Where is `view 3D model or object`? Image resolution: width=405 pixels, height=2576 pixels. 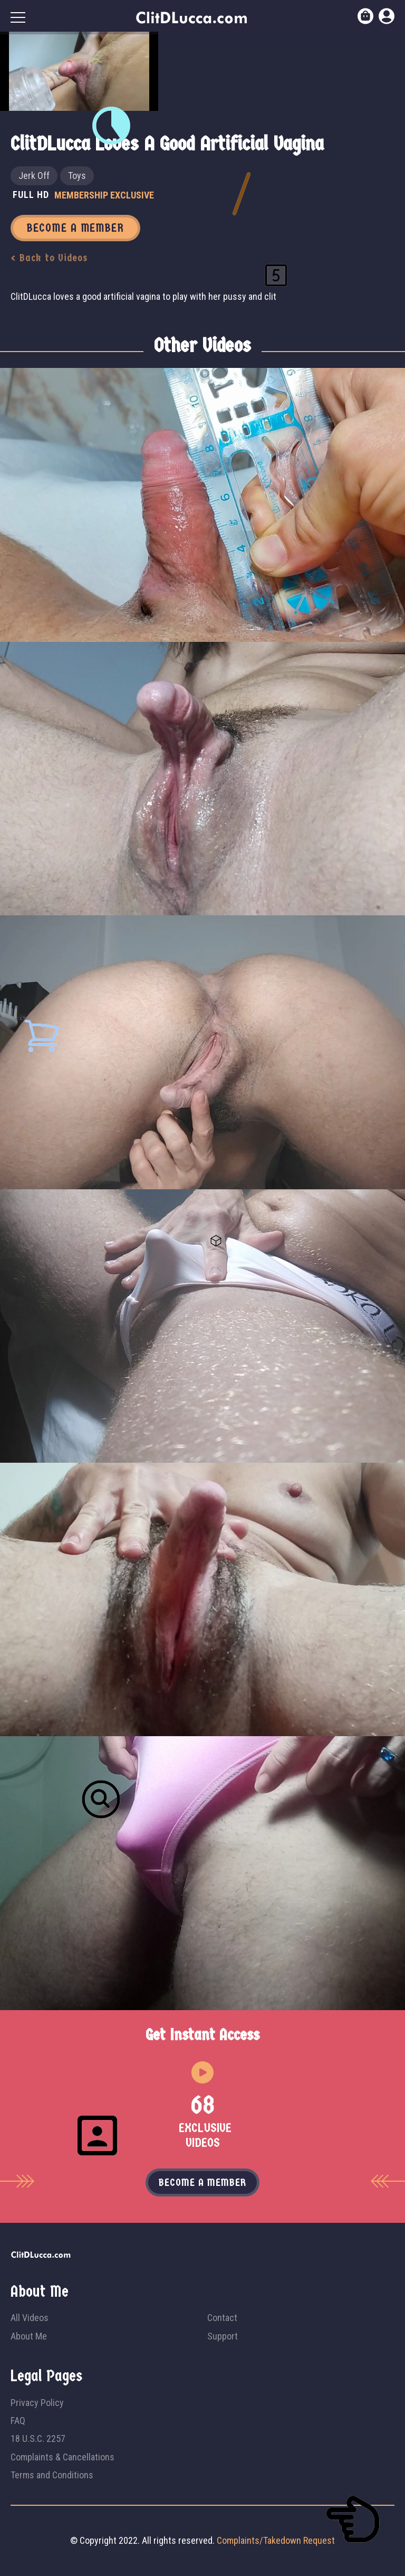 view 3D model or object is located at coordinates (216, 1240).